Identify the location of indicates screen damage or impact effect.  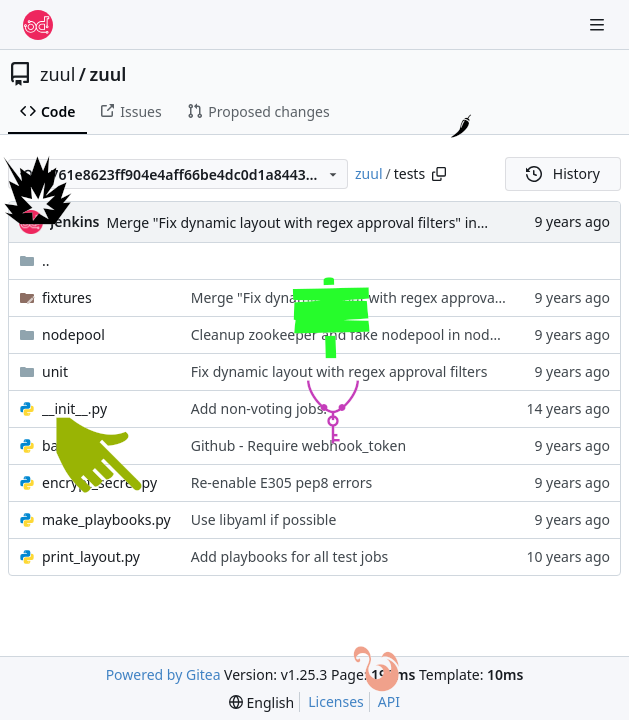
(37, 190).